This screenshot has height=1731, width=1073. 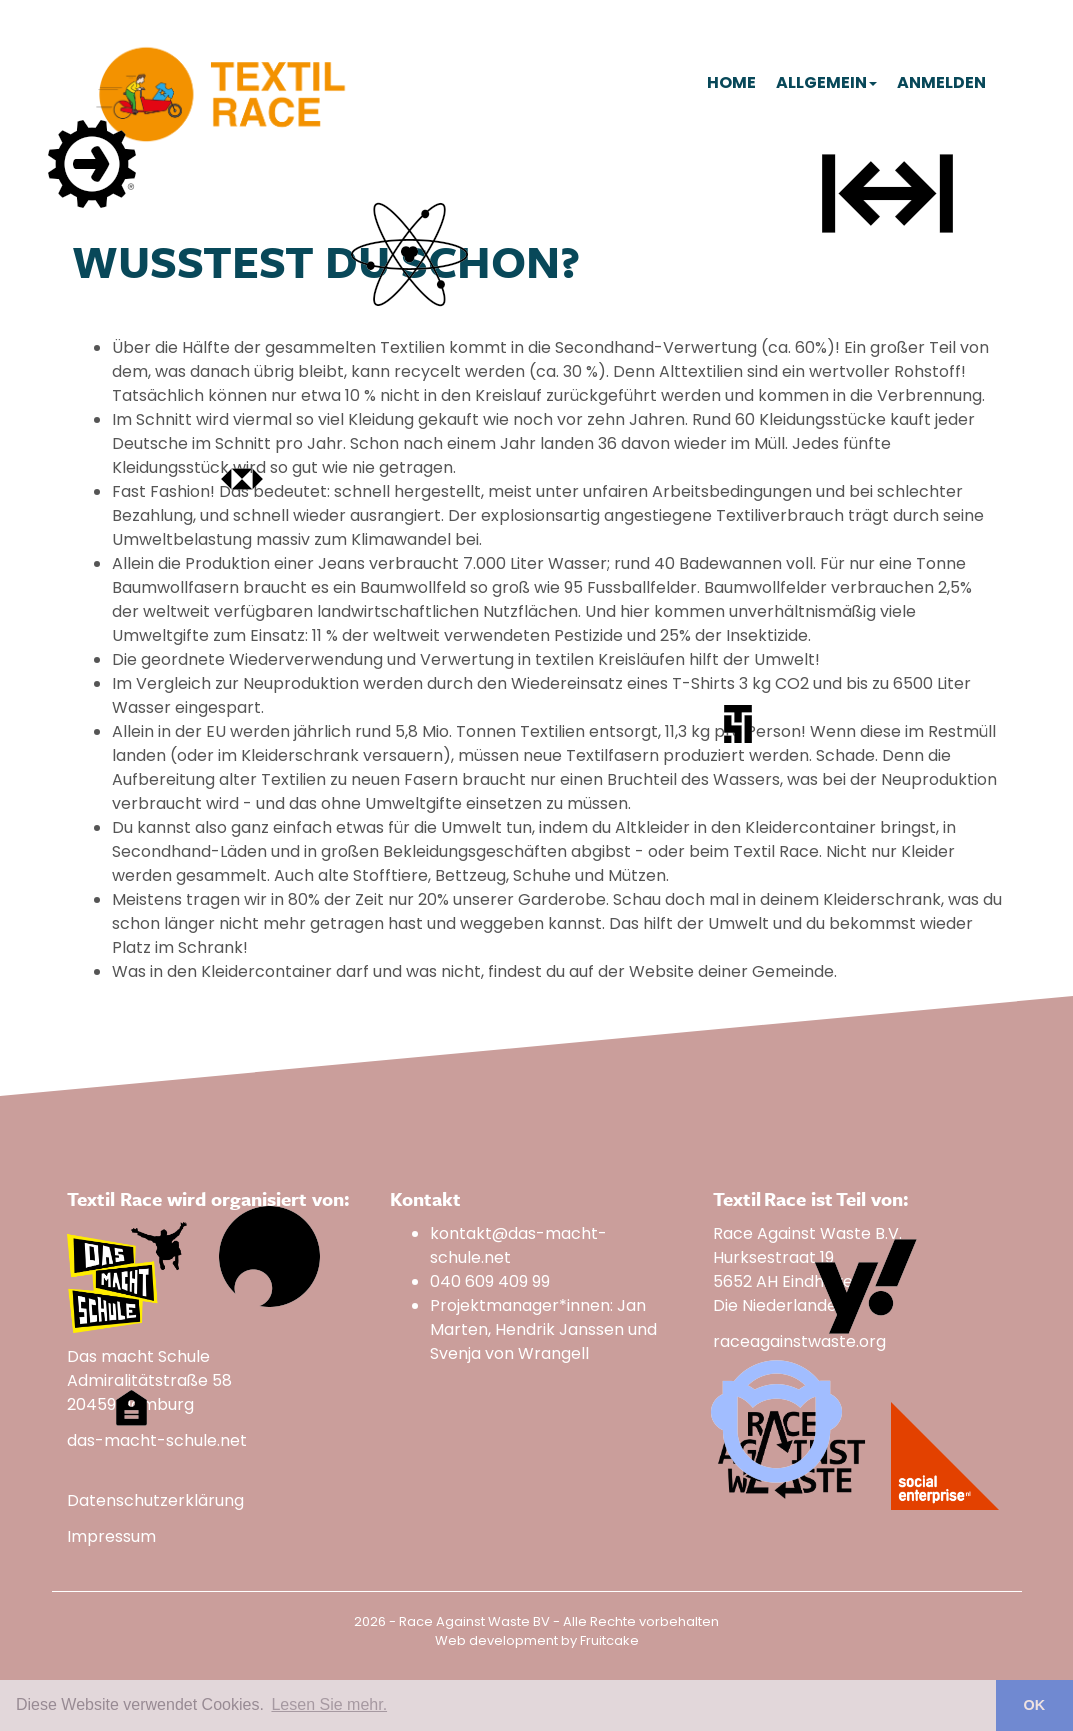 What do you see at coordinates (269, 1256) in the screenshot?
I see `shadow cloud gaming service logo` at bounding box center [269, 1256].